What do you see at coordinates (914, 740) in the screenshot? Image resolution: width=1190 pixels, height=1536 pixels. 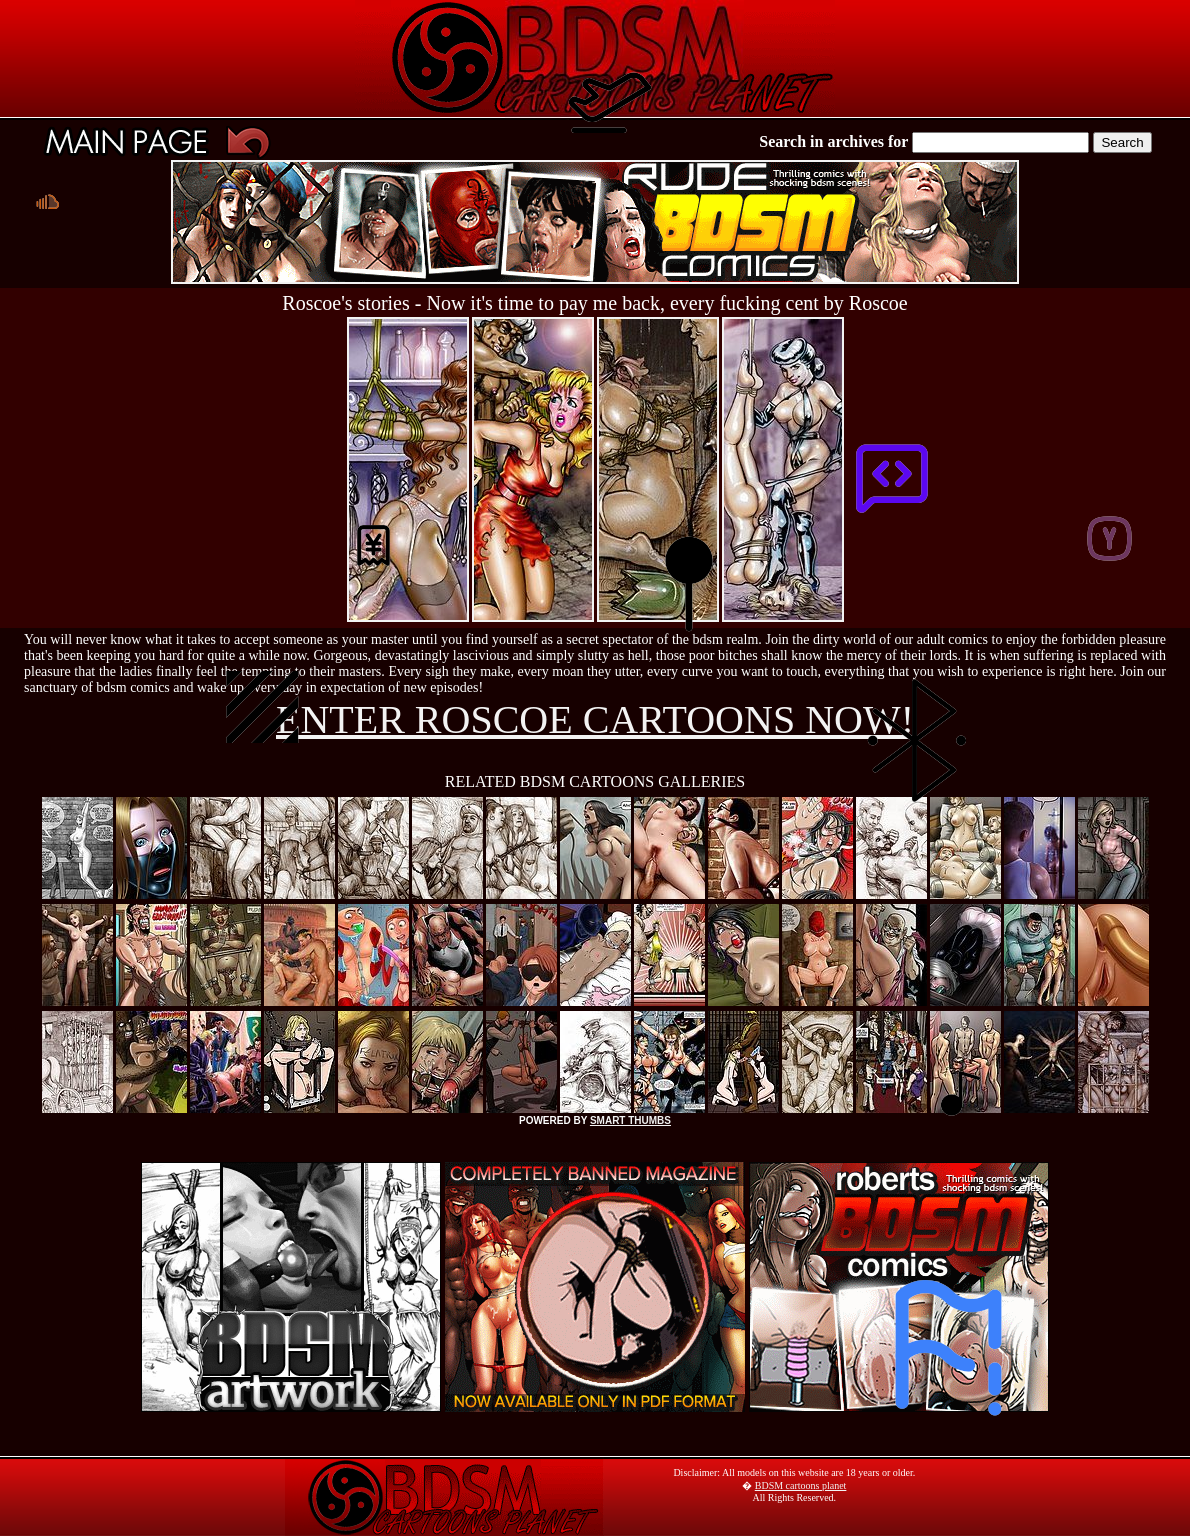 I see `indicates an active bluetooth connection` at bounding box center [914, 740].